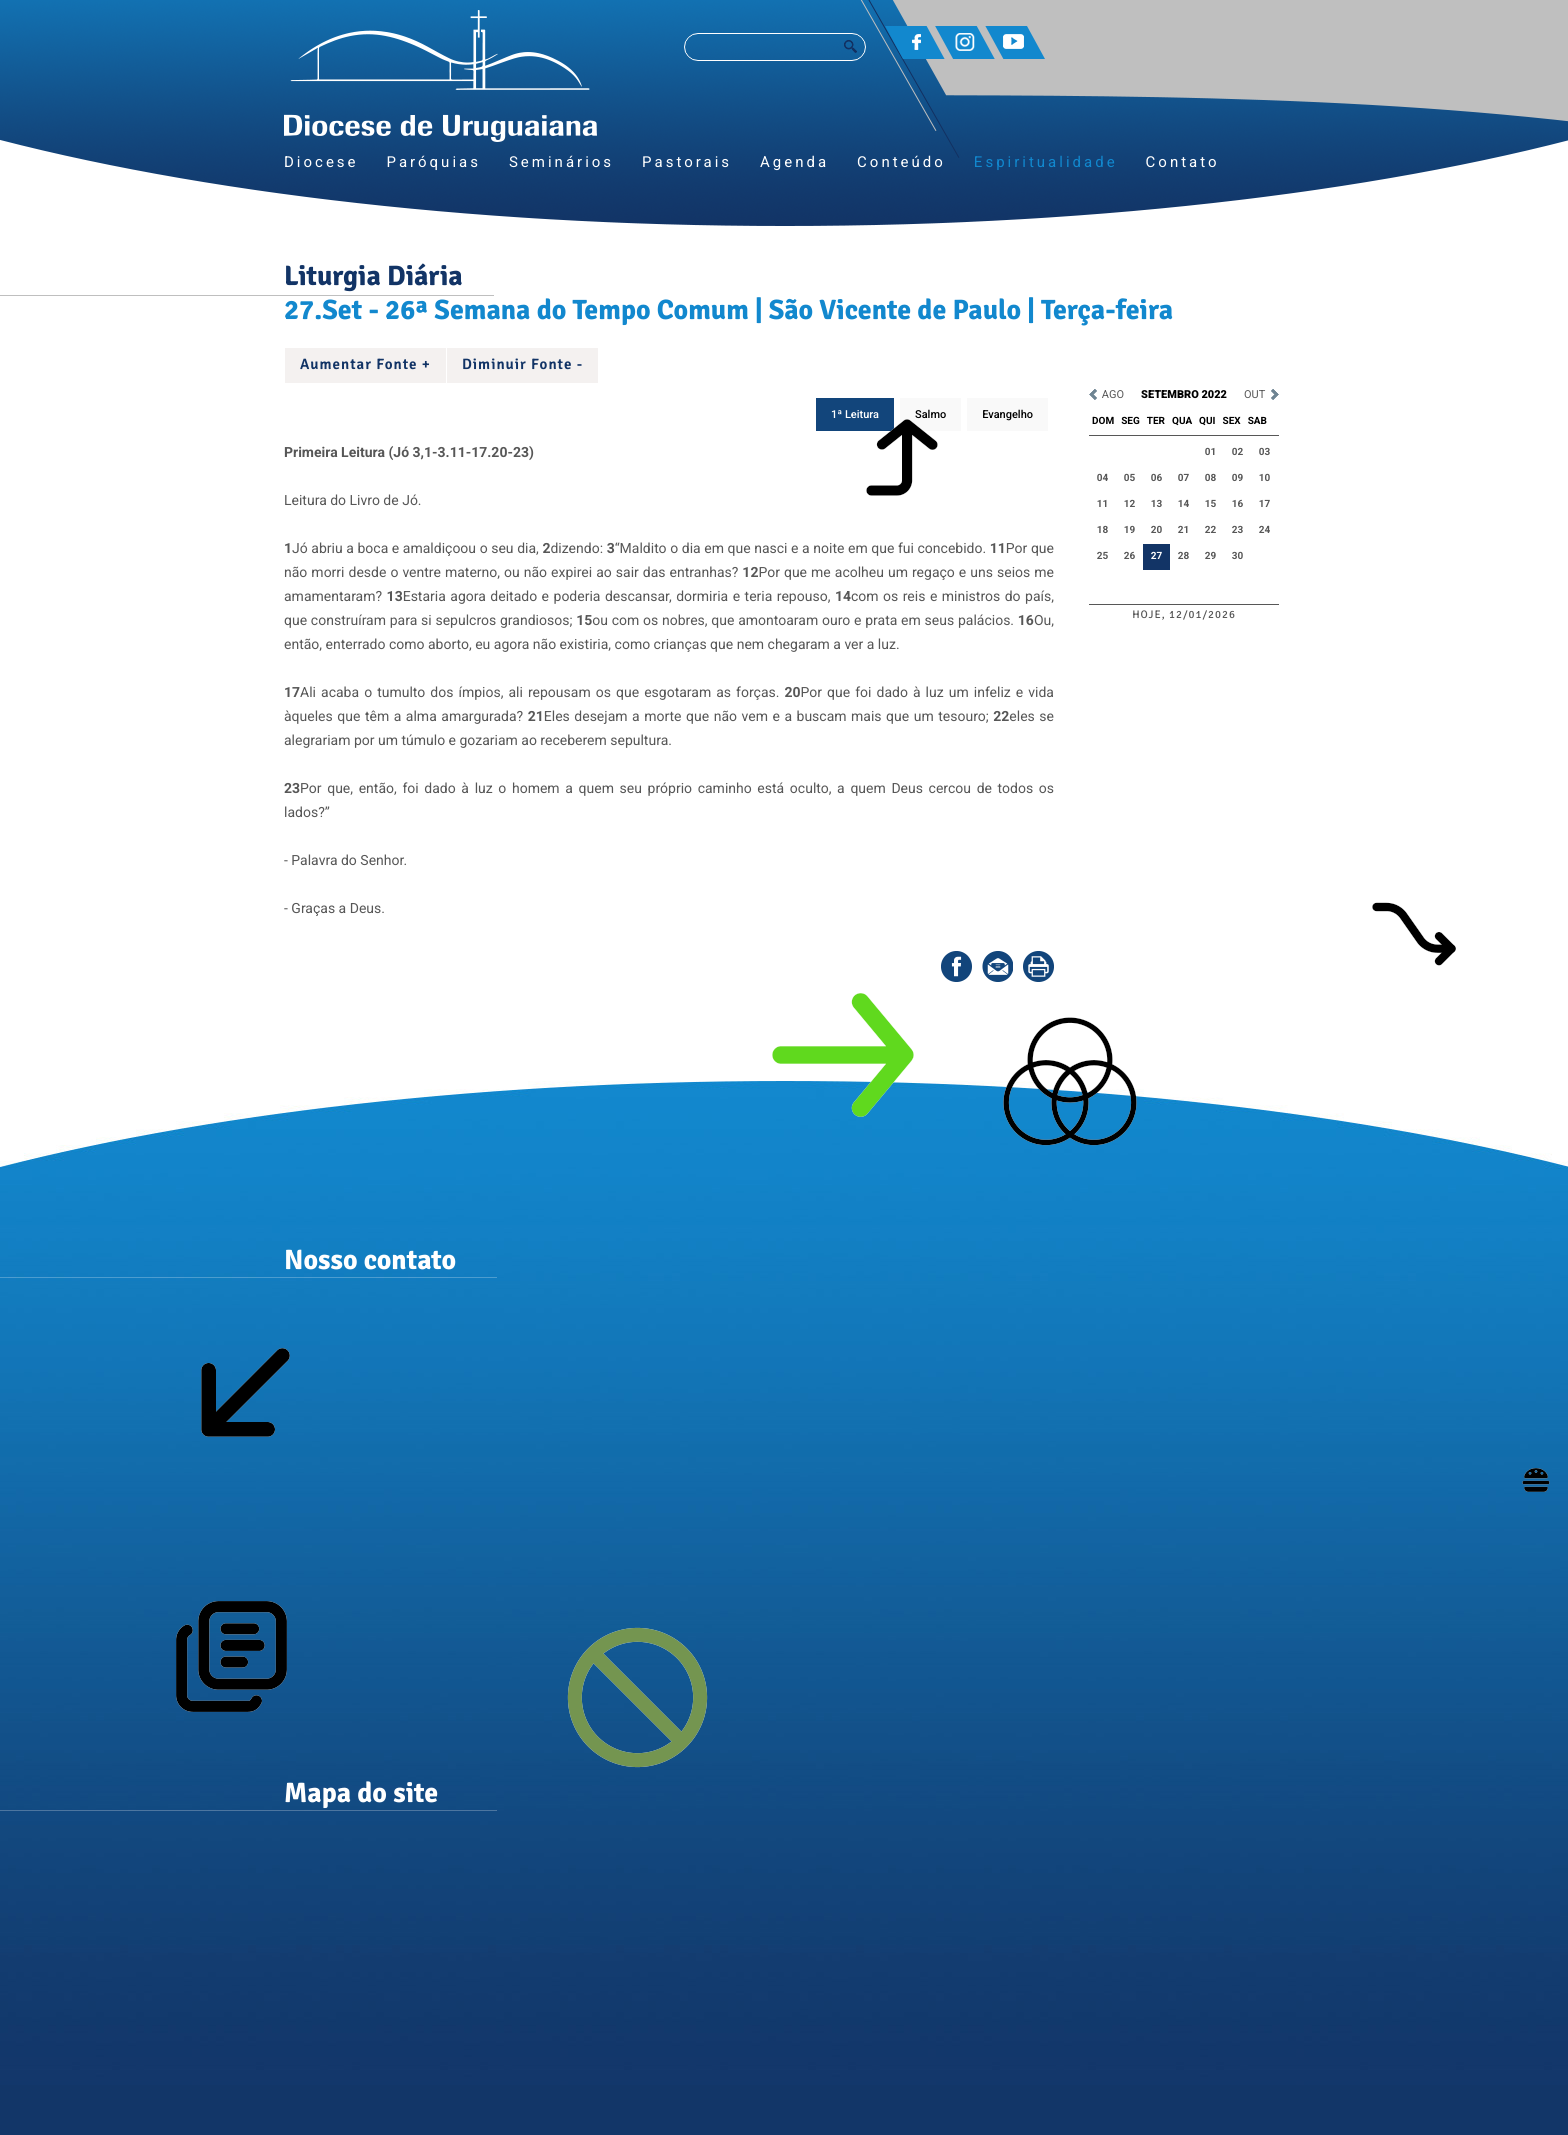 The image size is (1568, 2135). I want to click on go to next item or page, so click(843, 1055).